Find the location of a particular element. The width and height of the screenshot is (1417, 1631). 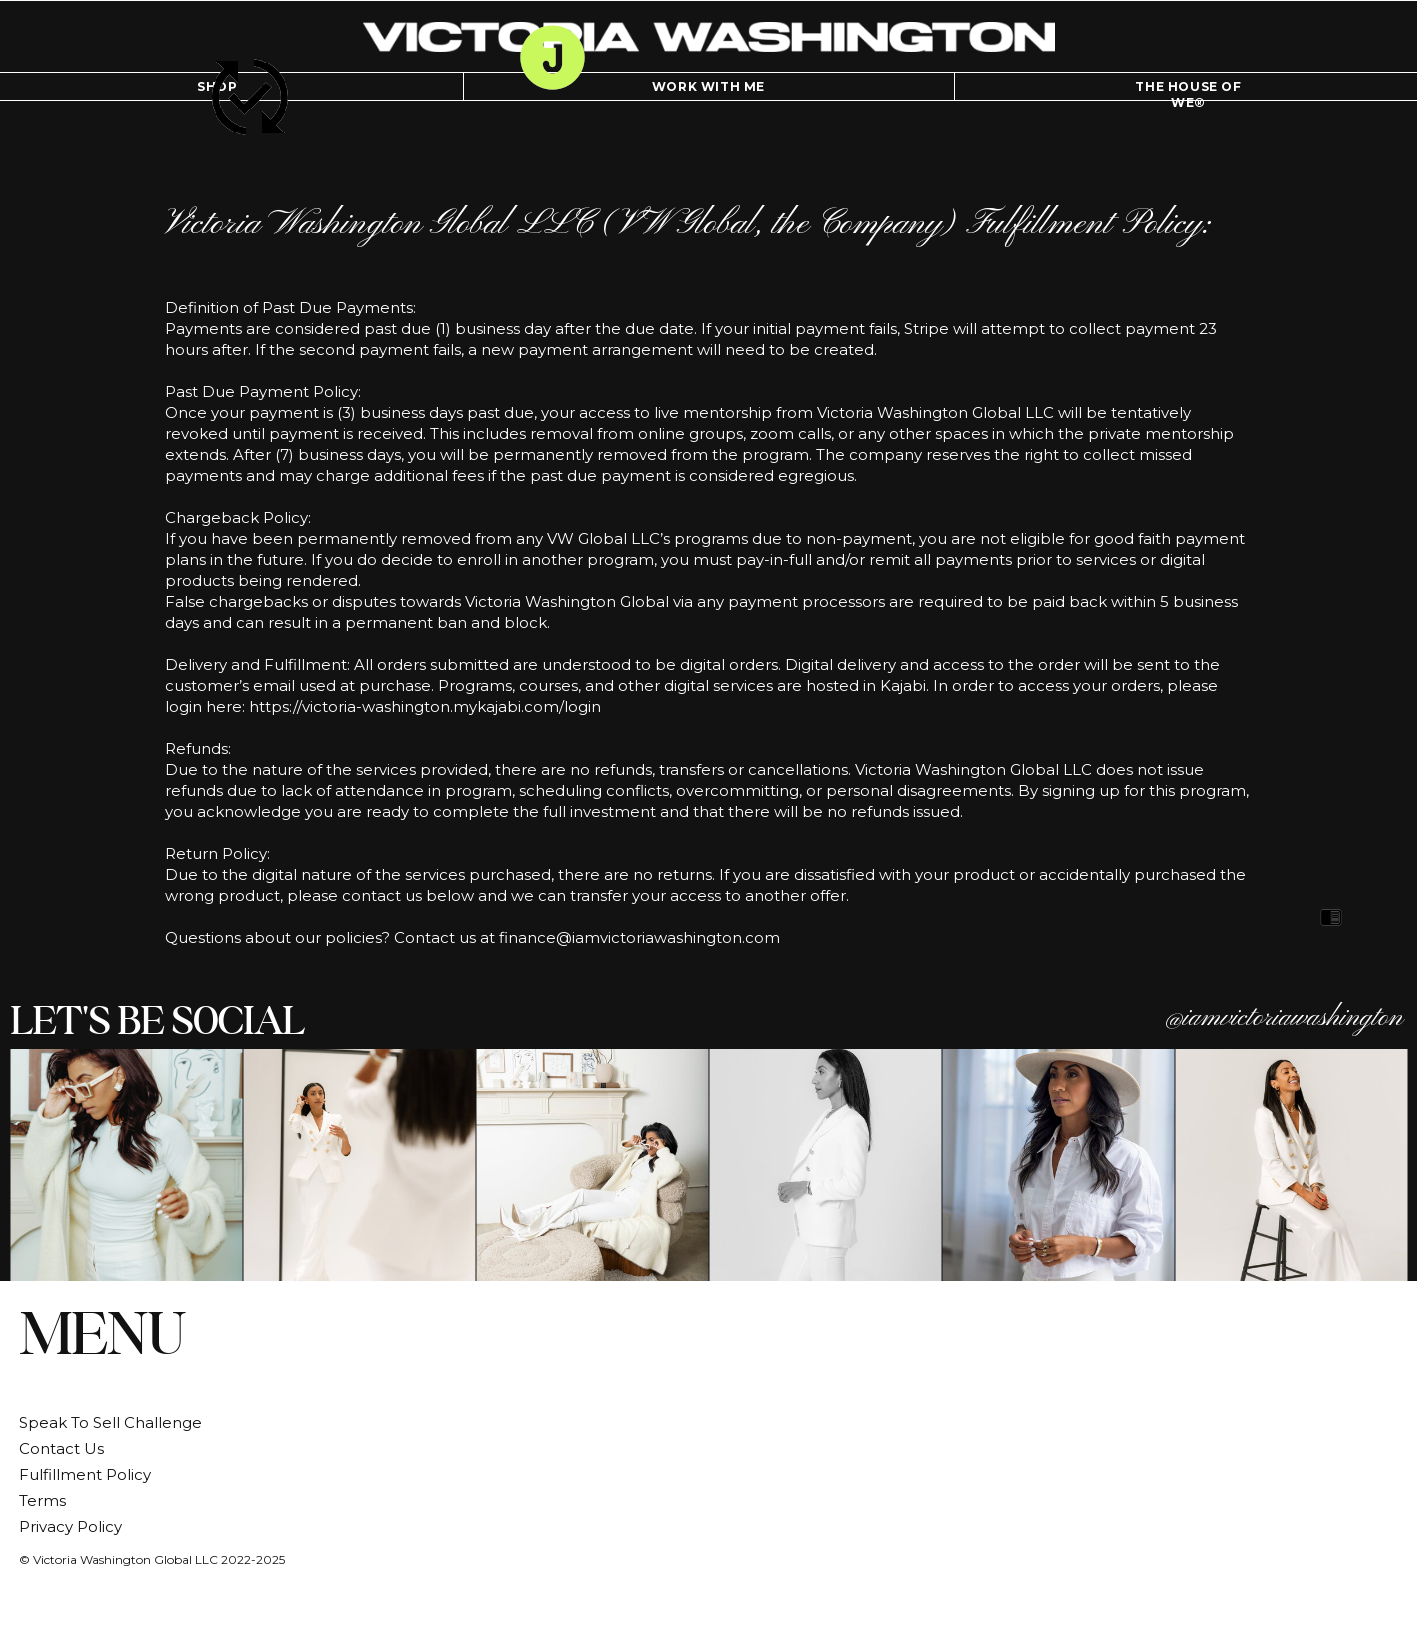

switch to reader mode for distraction-free reading is located at coordinates (1331, 917).